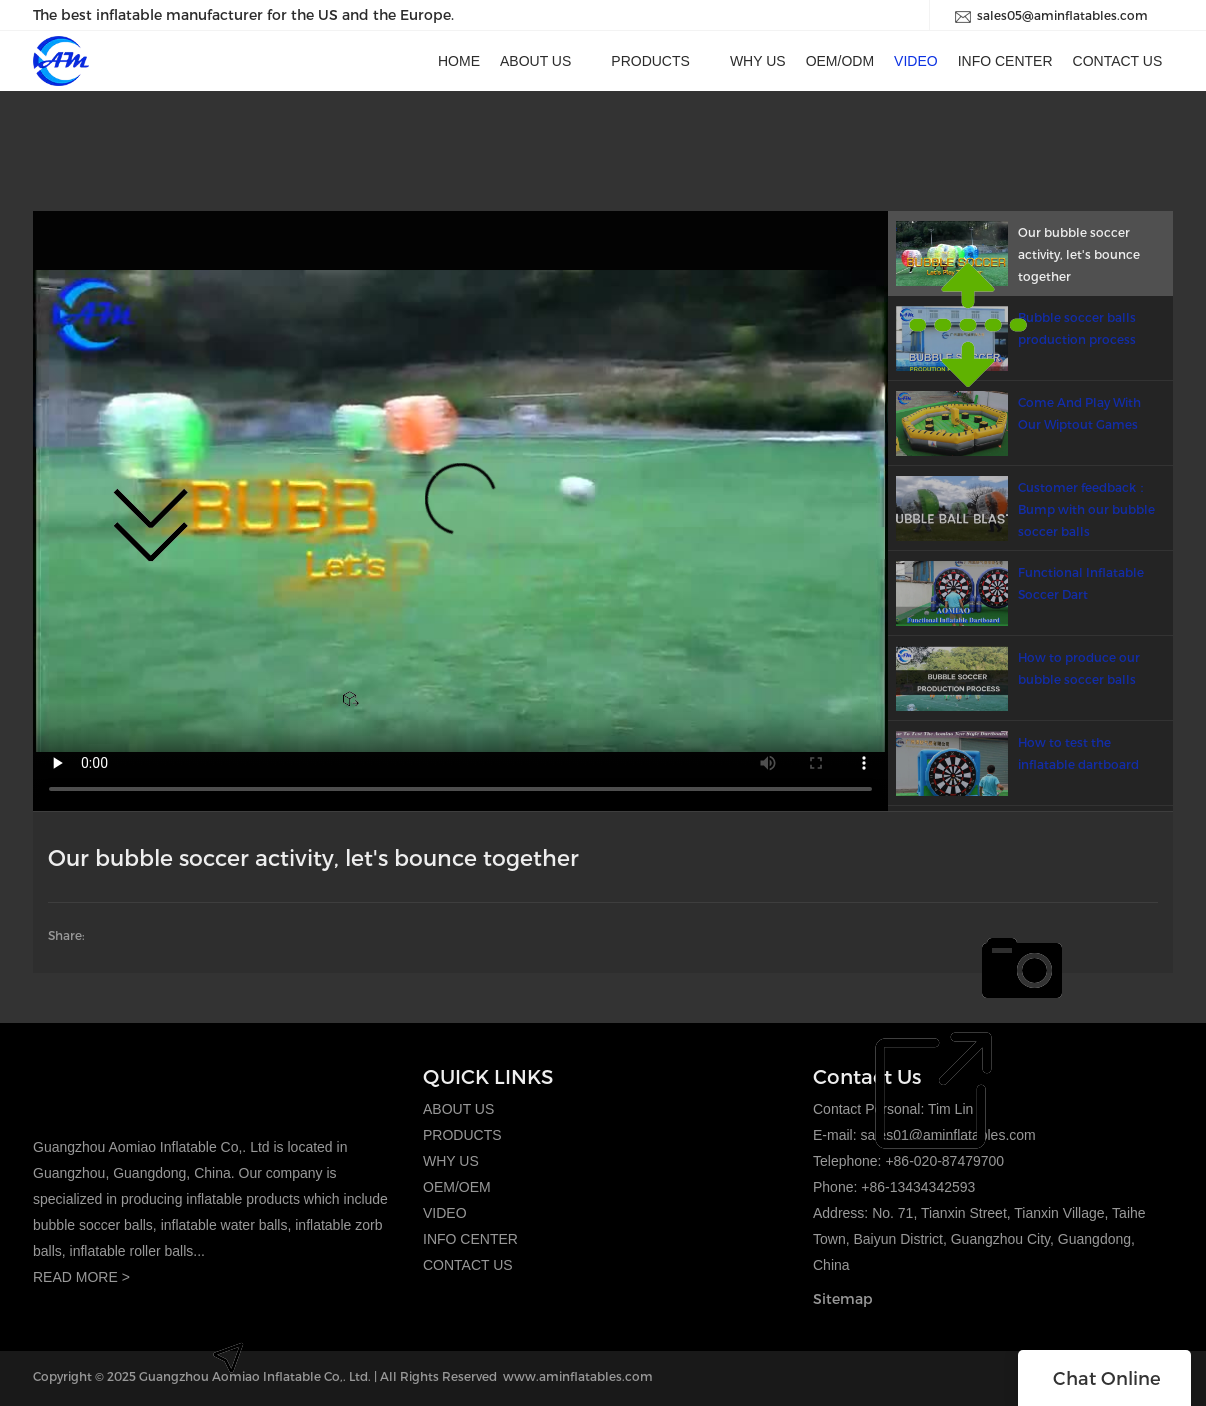 This screenshot has height=1406, width=1206. Describe the element at coordinates (153, 527) in the screenshot. I see `expand collapsed content below` at that location.